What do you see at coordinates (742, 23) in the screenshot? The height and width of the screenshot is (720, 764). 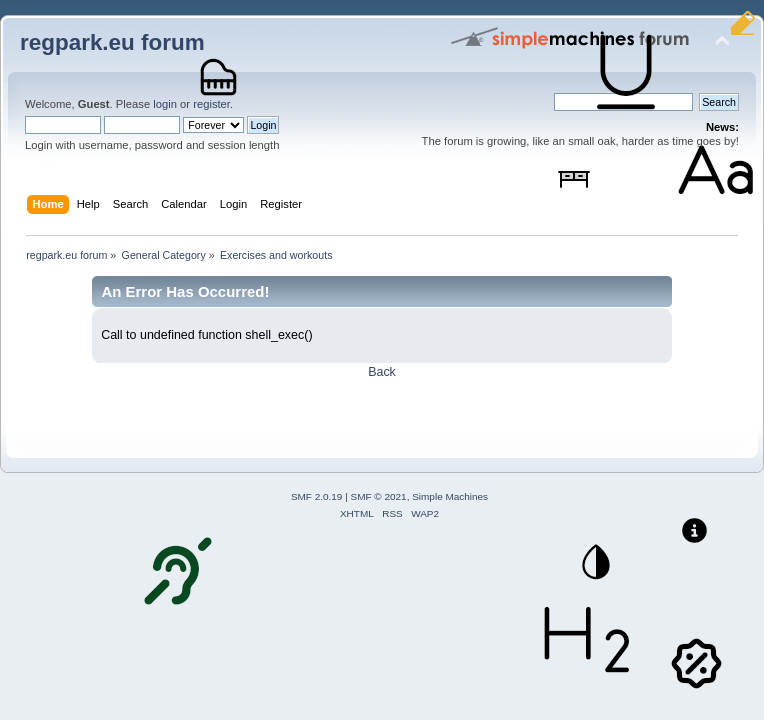 I see `edit text or content` at bounding box center [742, 23].